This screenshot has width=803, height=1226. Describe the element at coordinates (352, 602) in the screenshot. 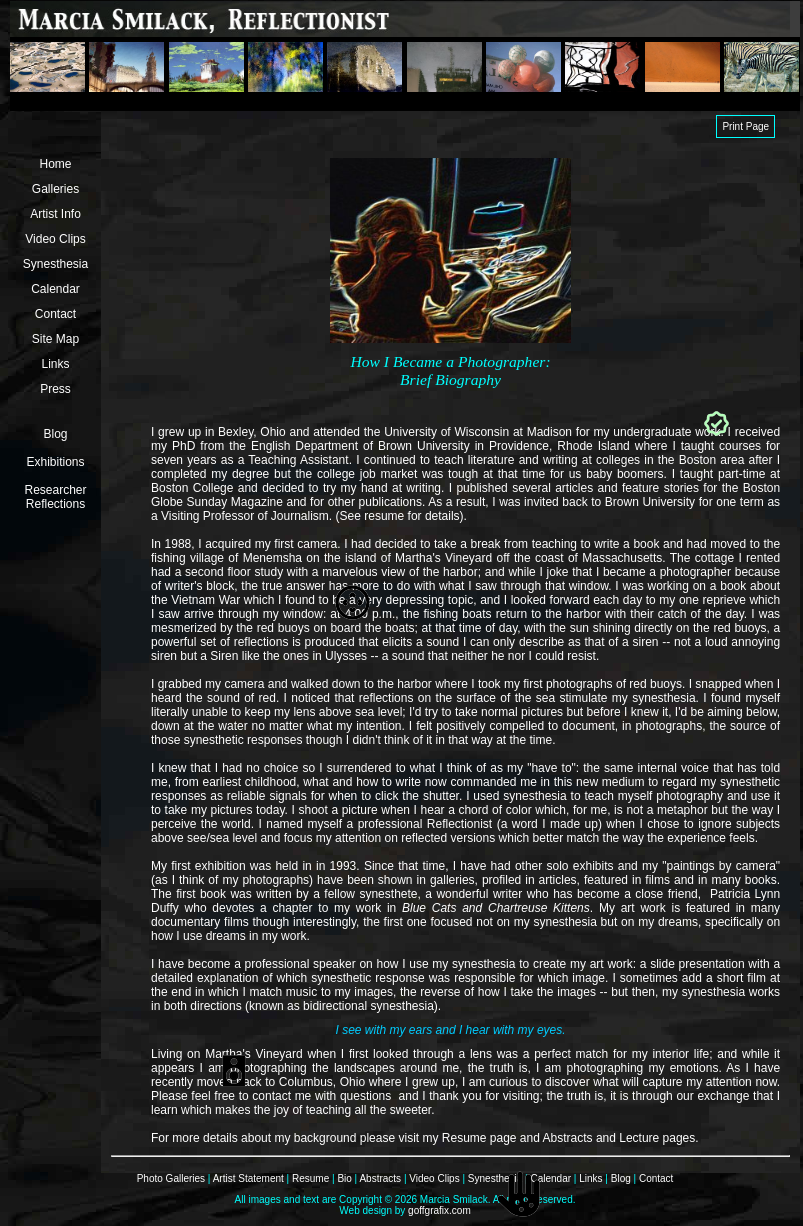

I see `navigate or pan in multiple directions` at that location.